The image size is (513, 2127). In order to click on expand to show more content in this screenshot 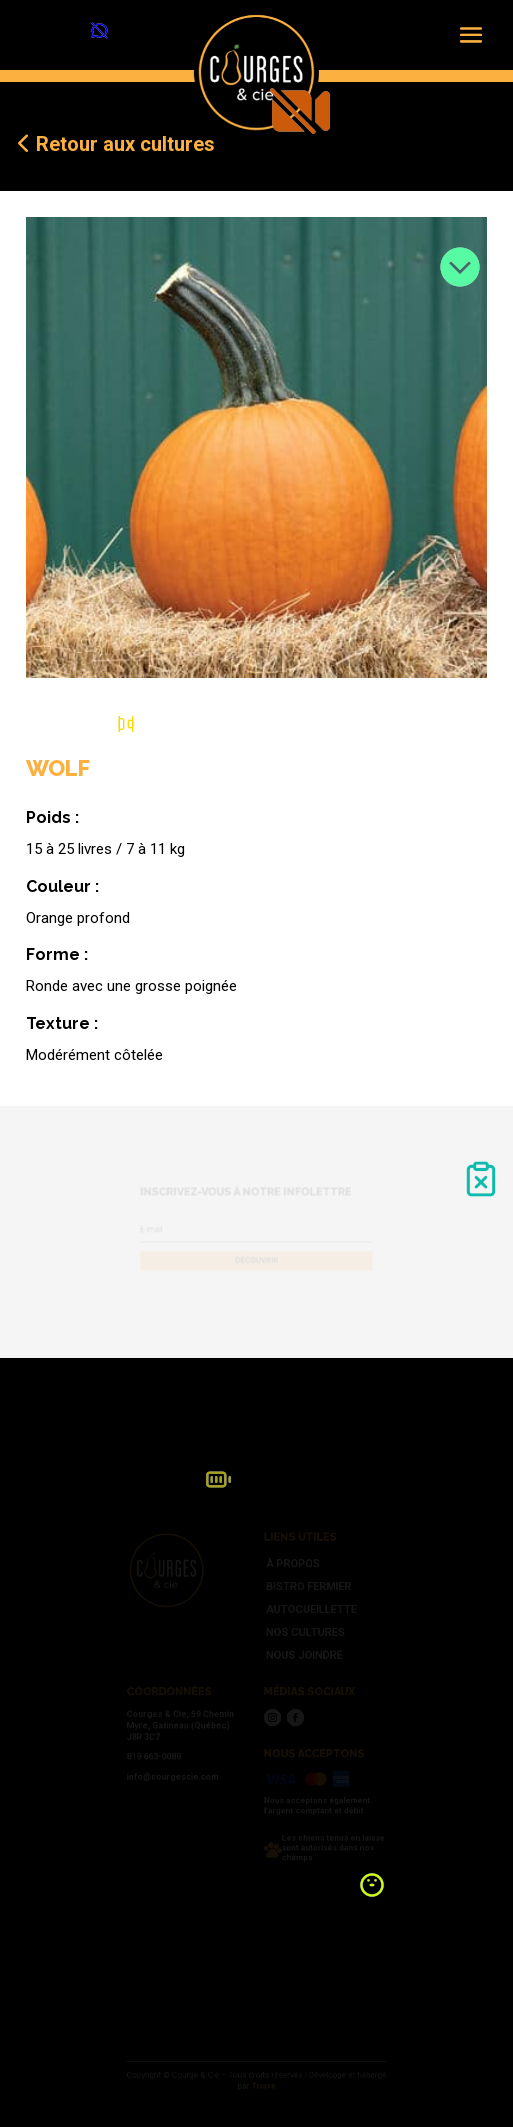, I will do `click(460, 267)`.